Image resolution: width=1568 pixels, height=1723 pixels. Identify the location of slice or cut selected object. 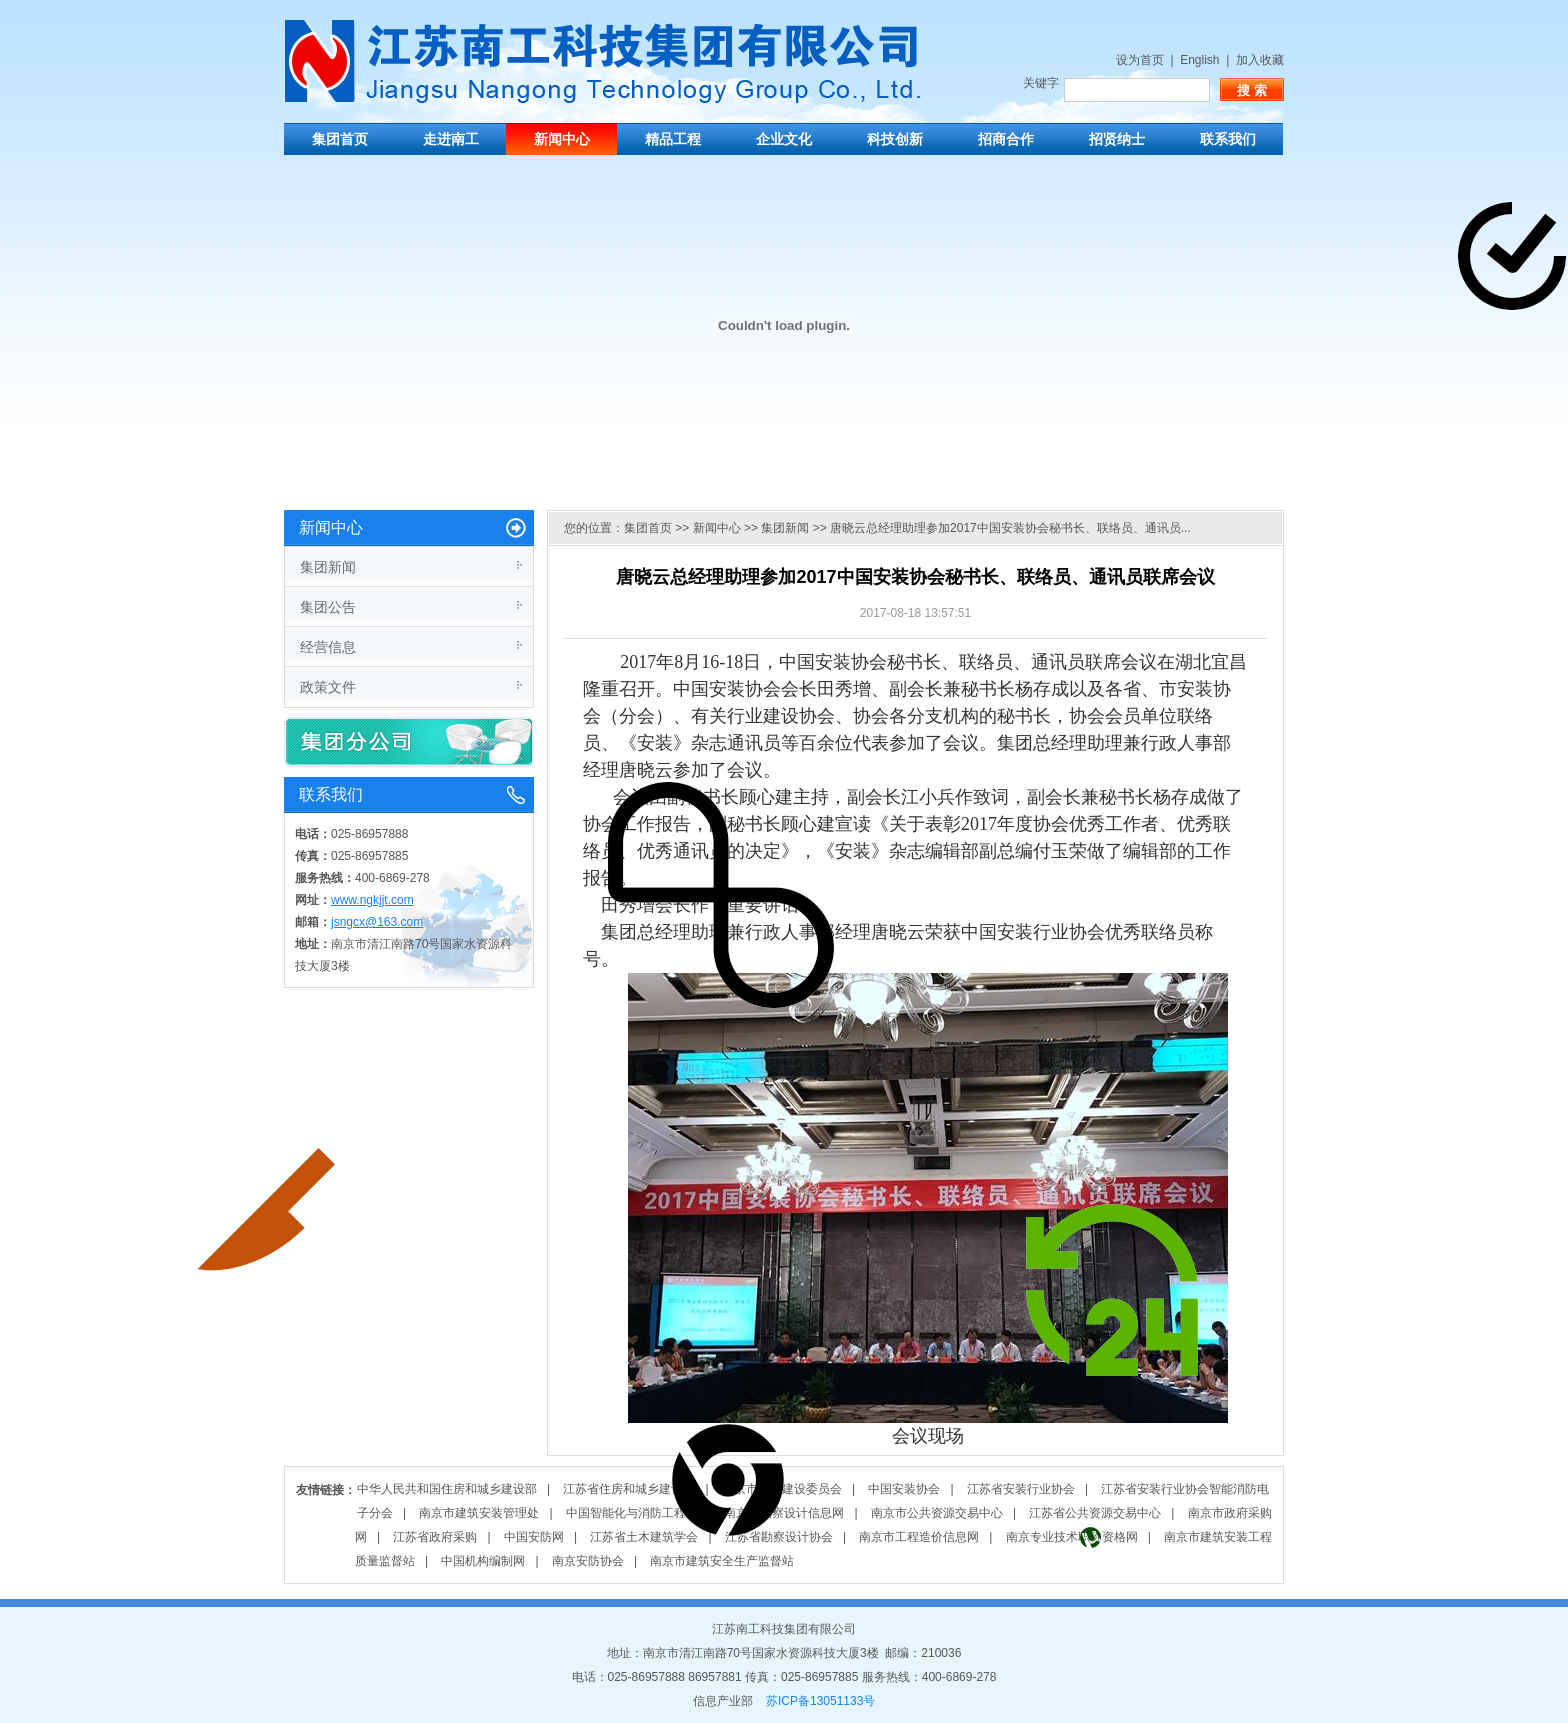
(274, 1209).